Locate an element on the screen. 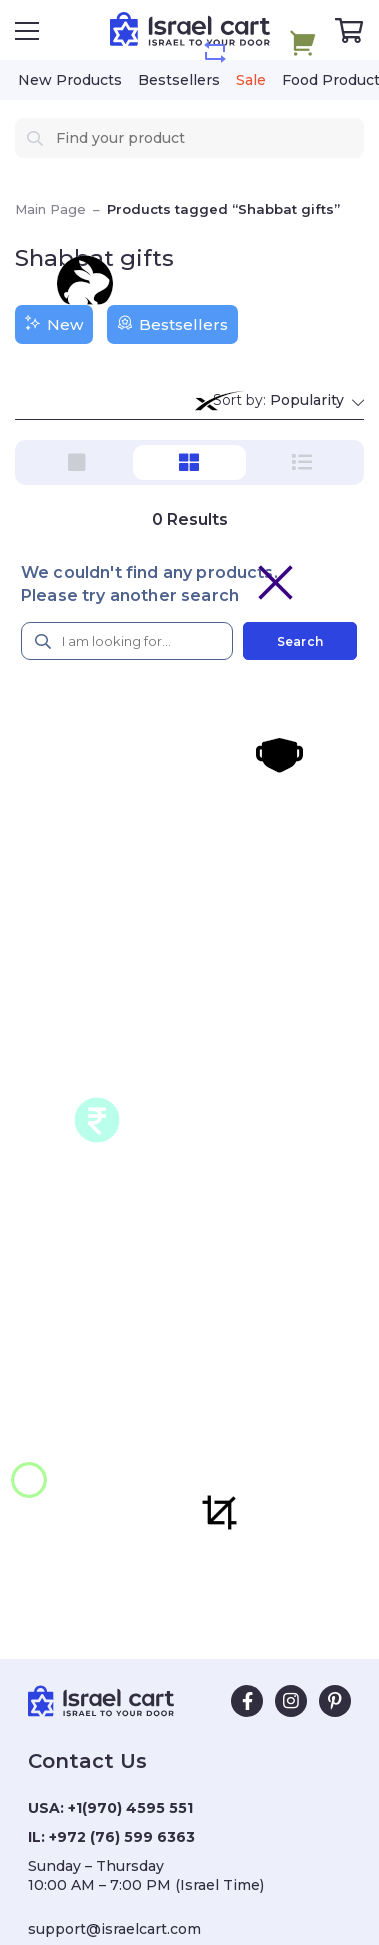  coderabbit logo - ai-powered code review platform is located at coordinates (85, 280).